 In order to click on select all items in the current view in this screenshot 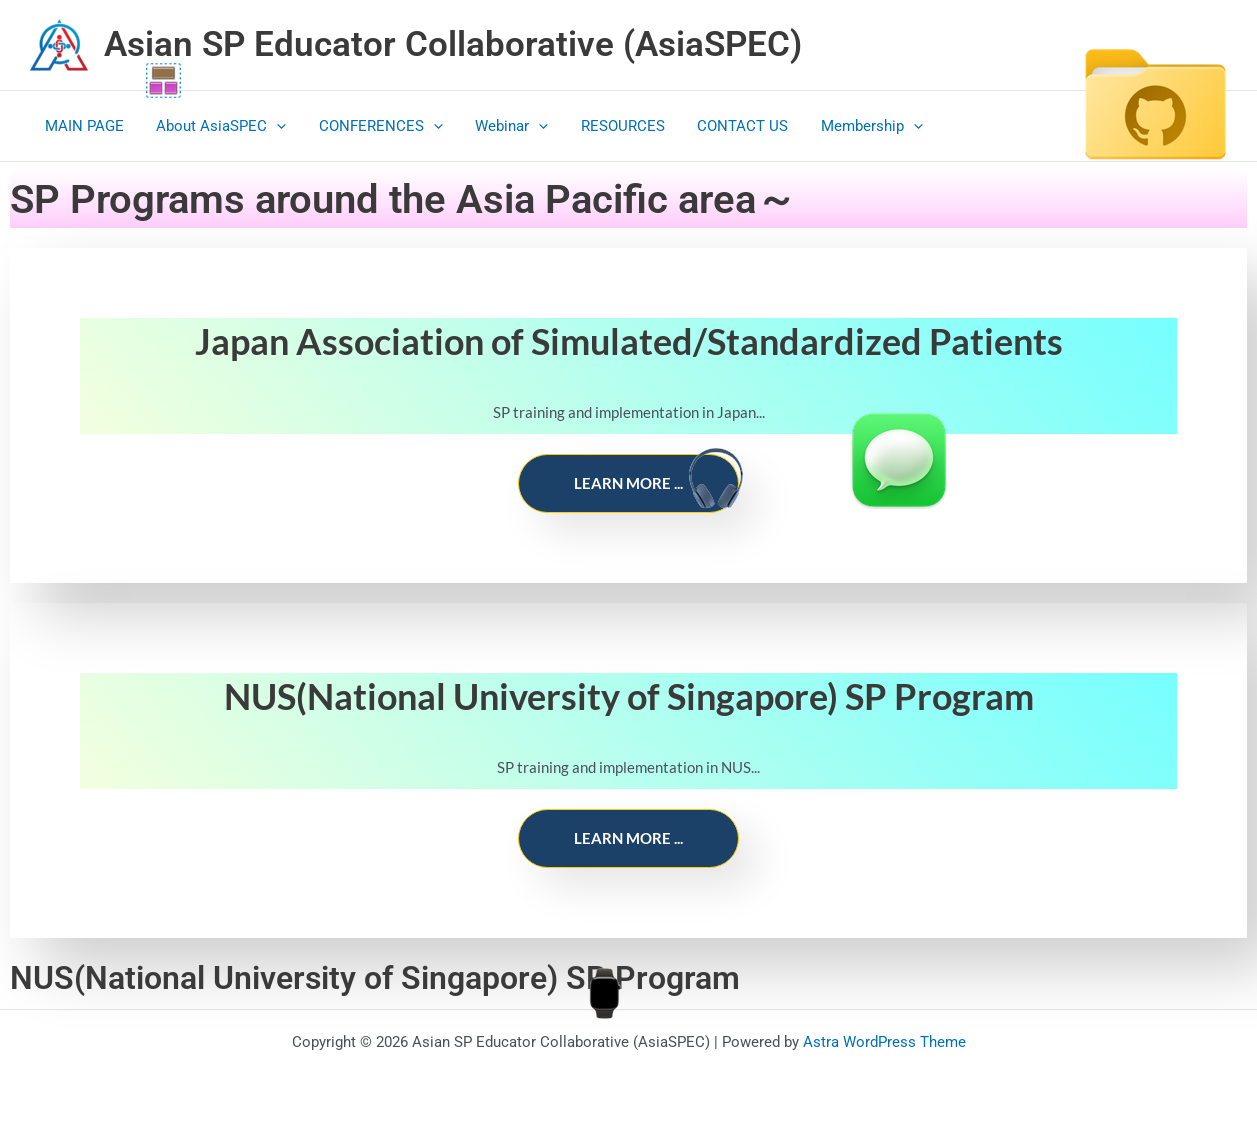, I will do `click(163, 80)`.